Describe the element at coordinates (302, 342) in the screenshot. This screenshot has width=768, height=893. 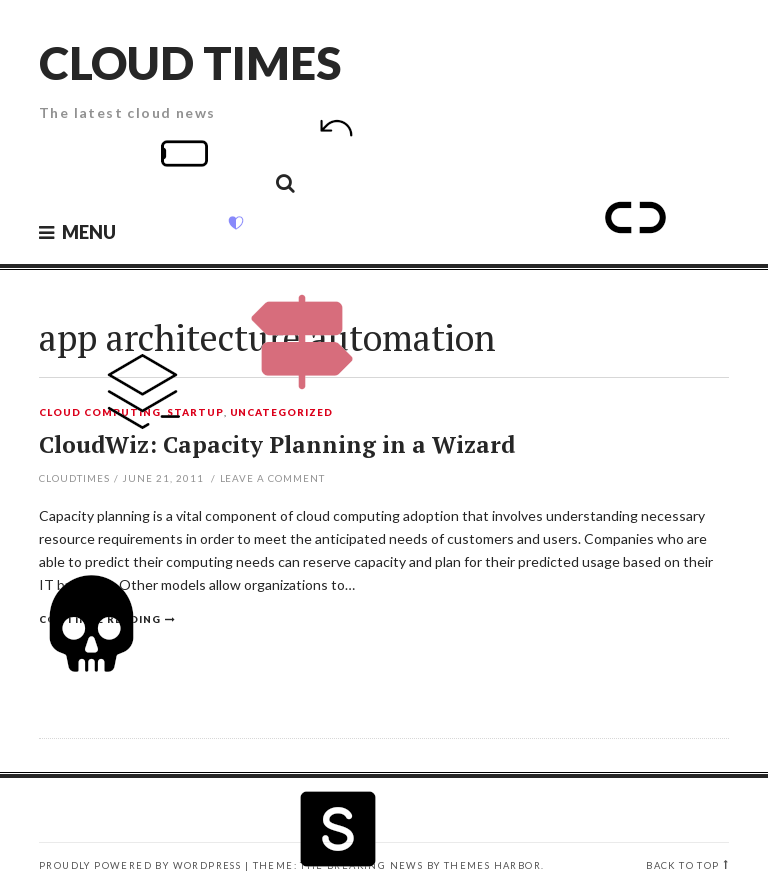
I see `view directions or navigation options` at that location.